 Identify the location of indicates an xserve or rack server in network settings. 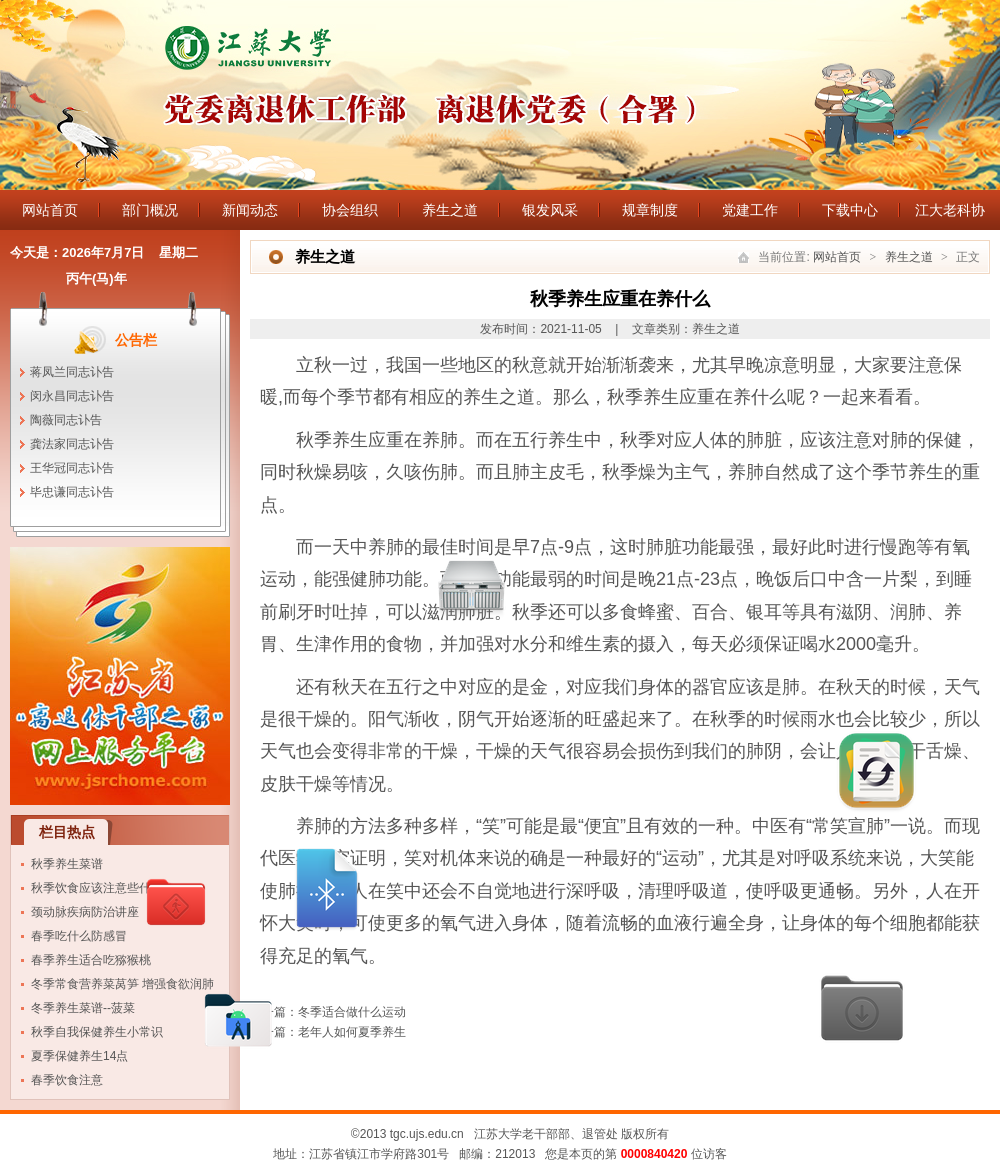
(471, 583).